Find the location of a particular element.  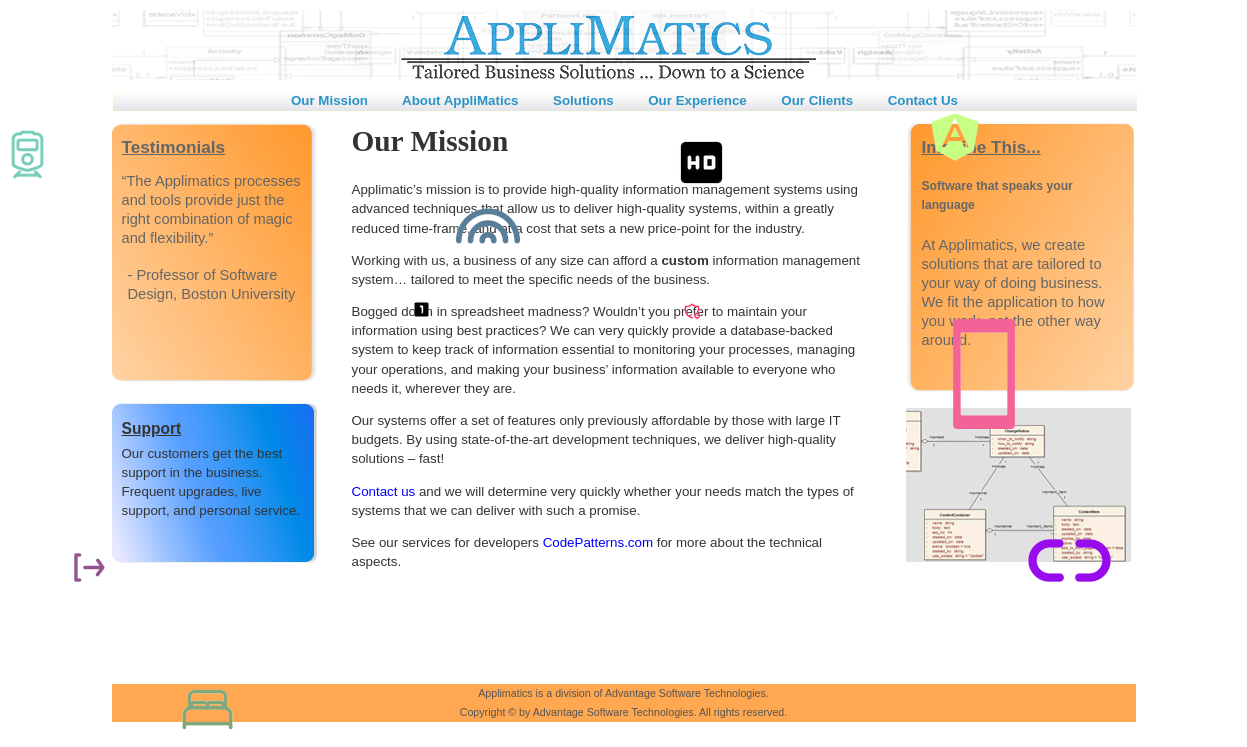

indicates high definition video quality available is located at coordinates (701, 162).